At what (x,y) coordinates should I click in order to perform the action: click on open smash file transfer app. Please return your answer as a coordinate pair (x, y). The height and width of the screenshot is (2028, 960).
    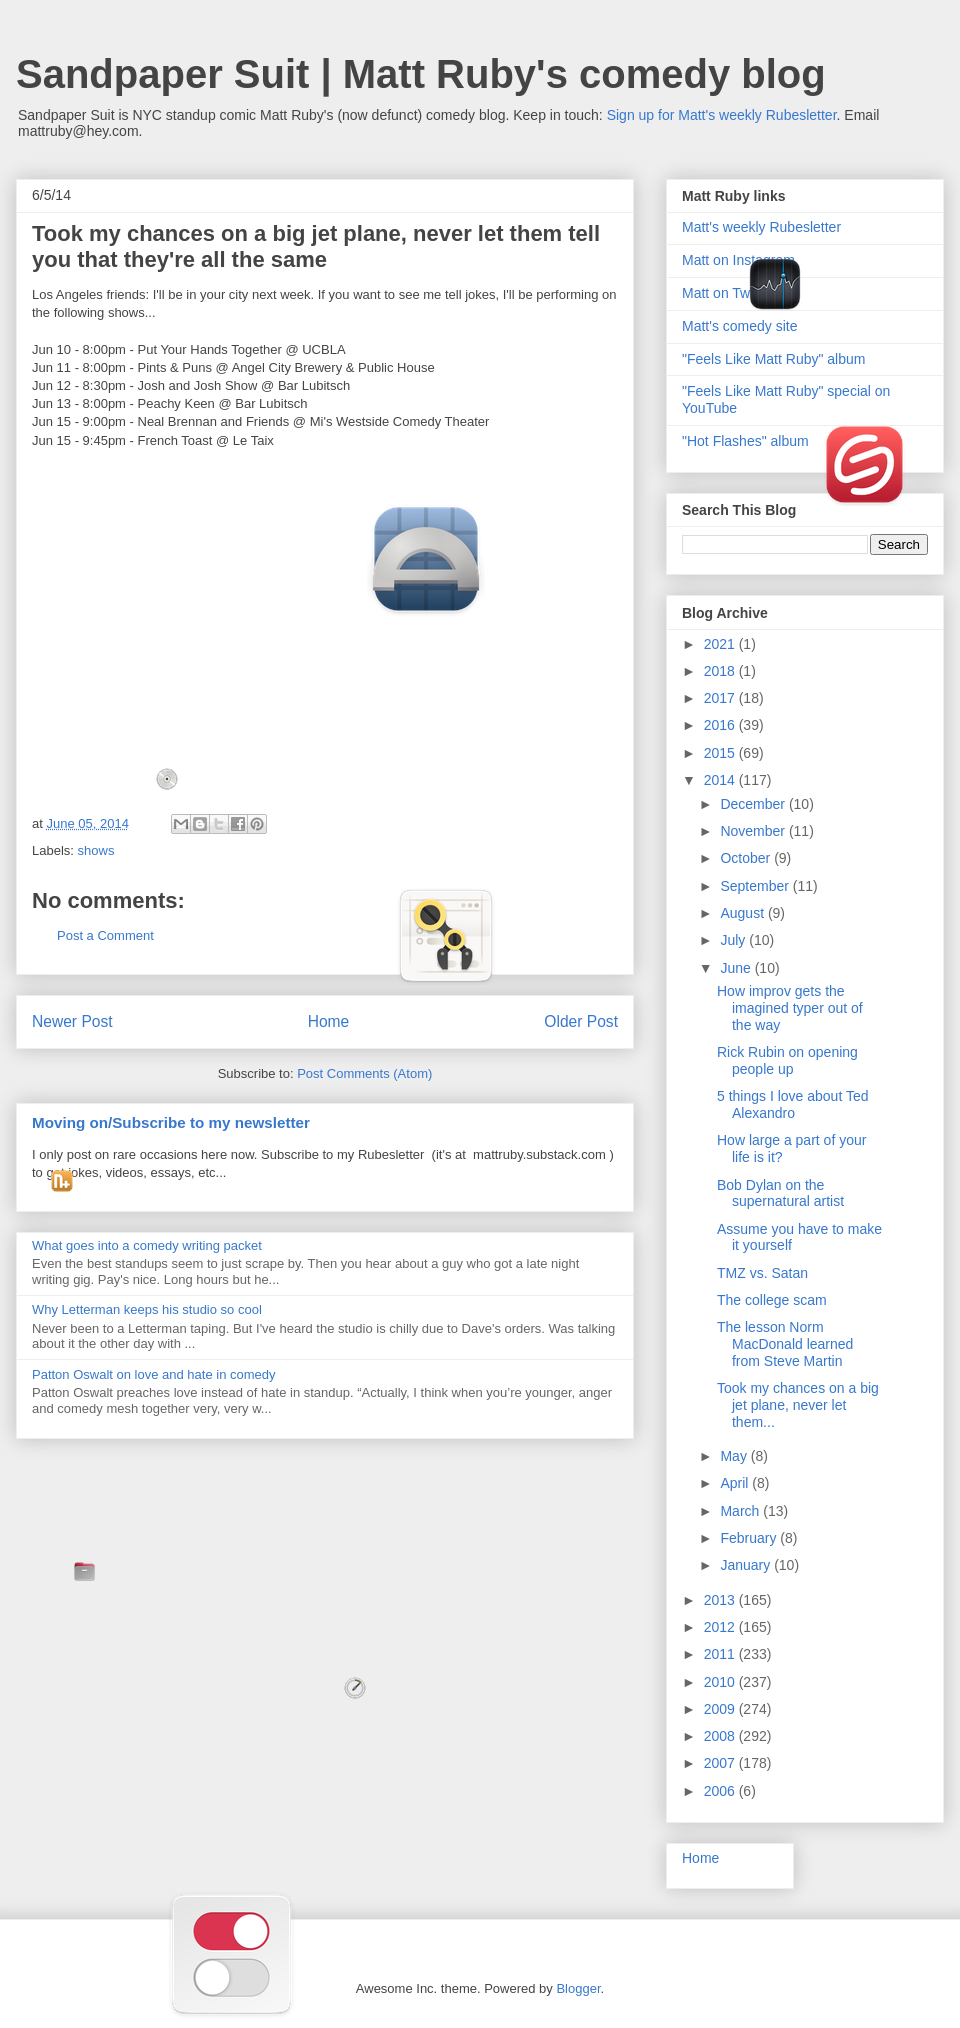
    Looking at the image, I should click on (864, 464).